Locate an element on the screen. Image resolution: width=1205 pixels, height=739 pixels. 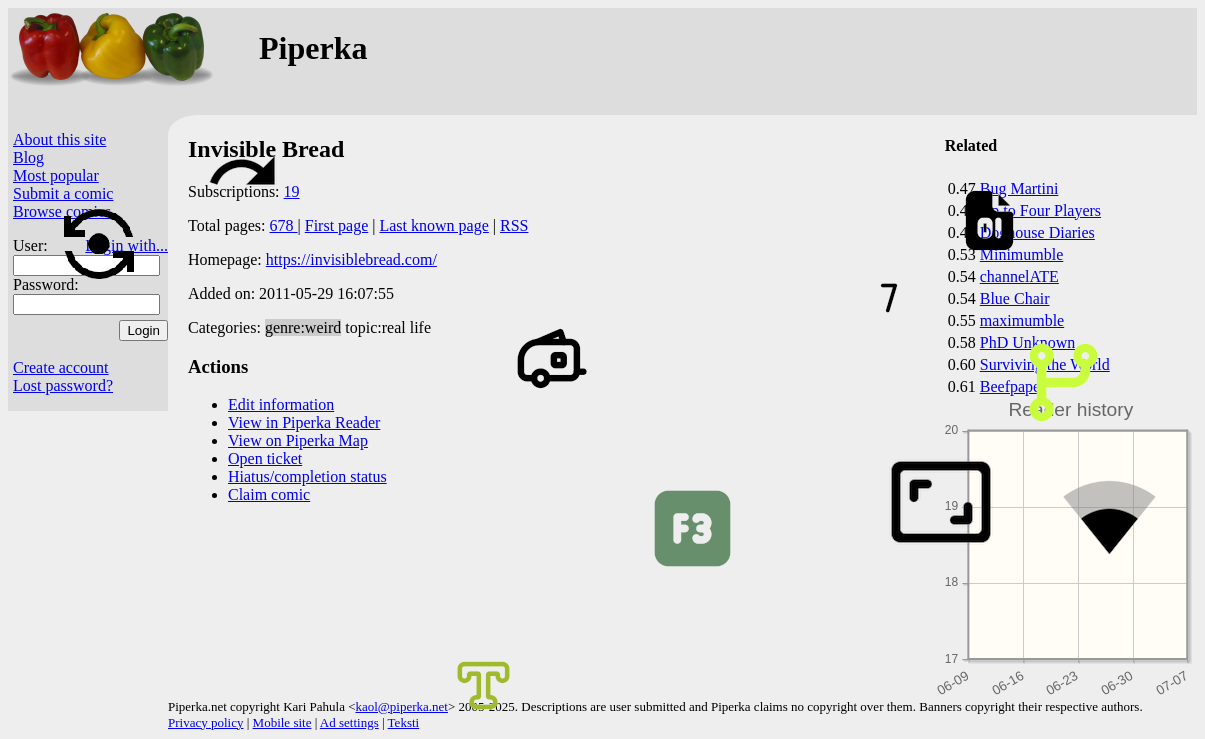
keyboard shortcut indicator for F3 function key is located at coordinates (692, 528).